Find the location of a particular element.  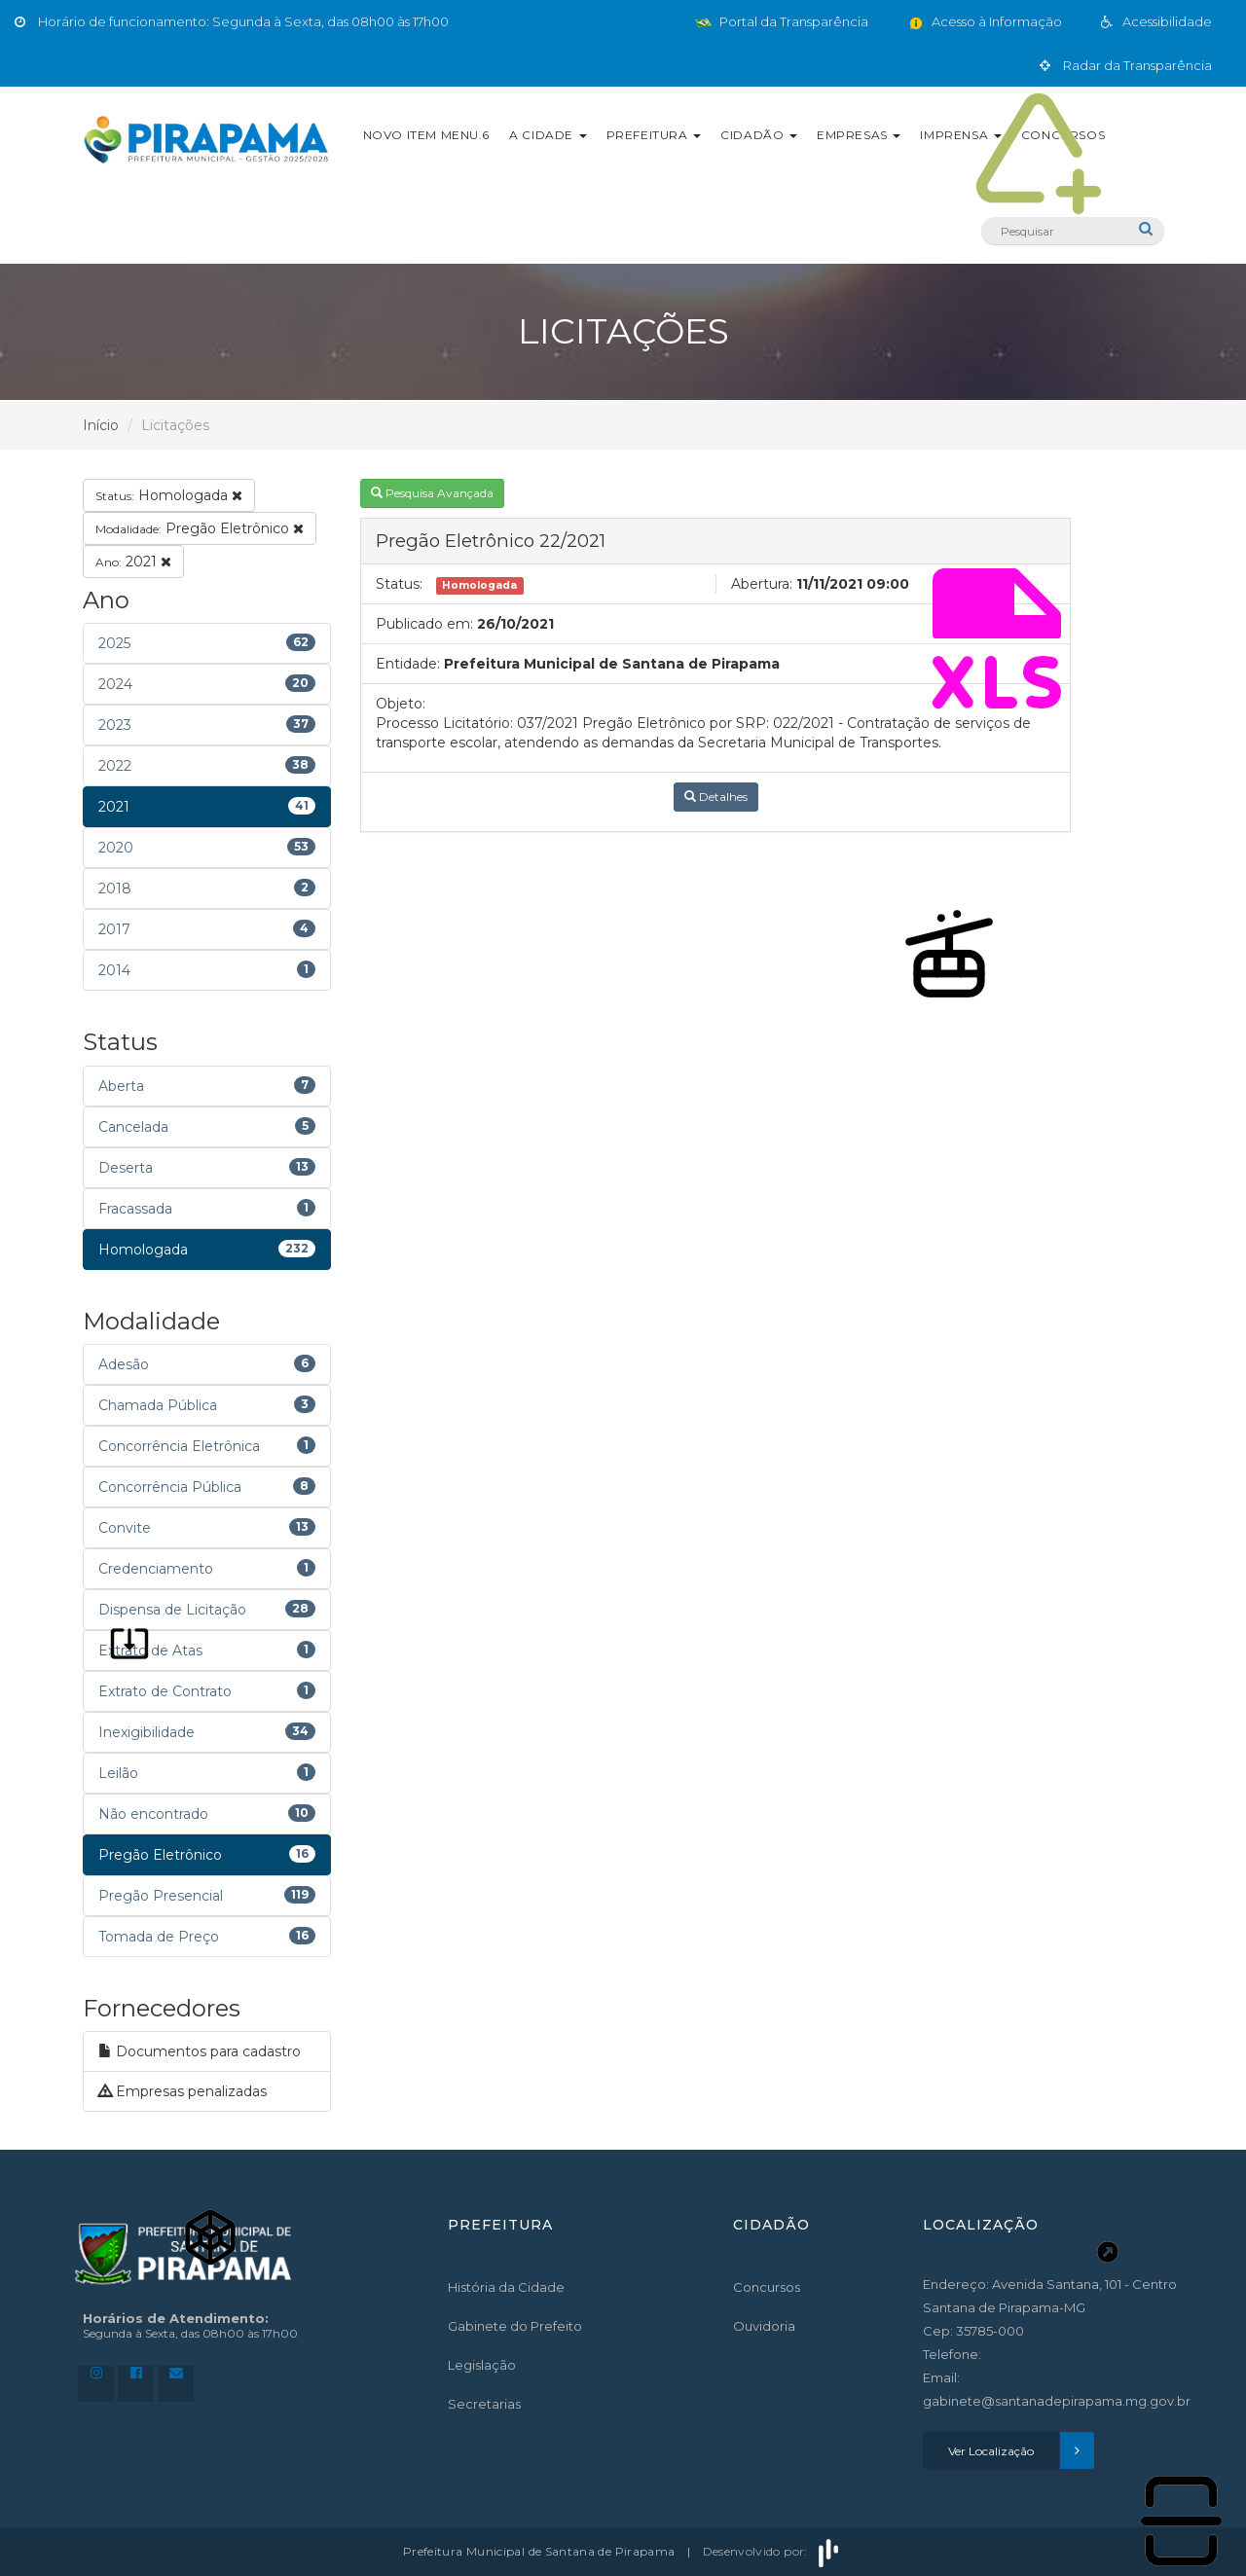

split view vertically is located at coordinates (1181, 2521).